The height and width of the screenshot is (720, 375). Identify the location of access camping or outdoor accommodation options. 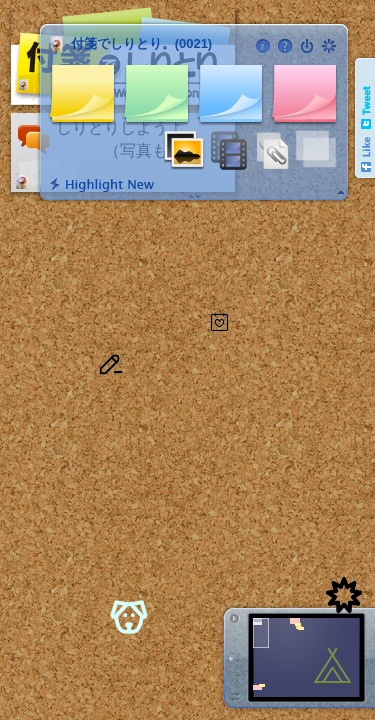
(332, 667).